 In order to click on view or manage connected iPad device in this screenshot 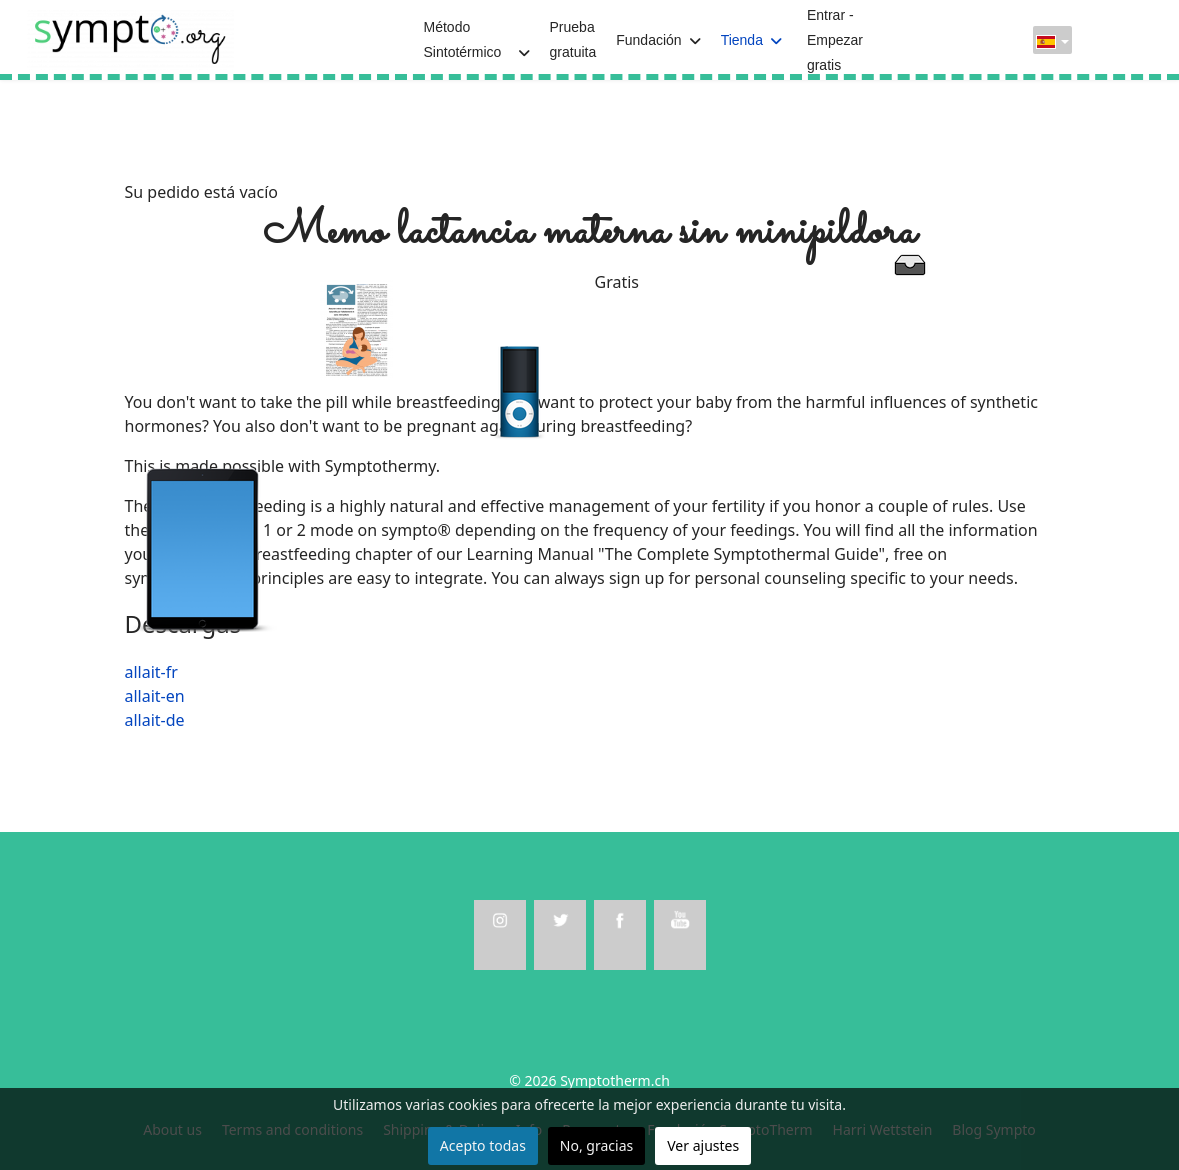, I will do `click(202, 550)`.